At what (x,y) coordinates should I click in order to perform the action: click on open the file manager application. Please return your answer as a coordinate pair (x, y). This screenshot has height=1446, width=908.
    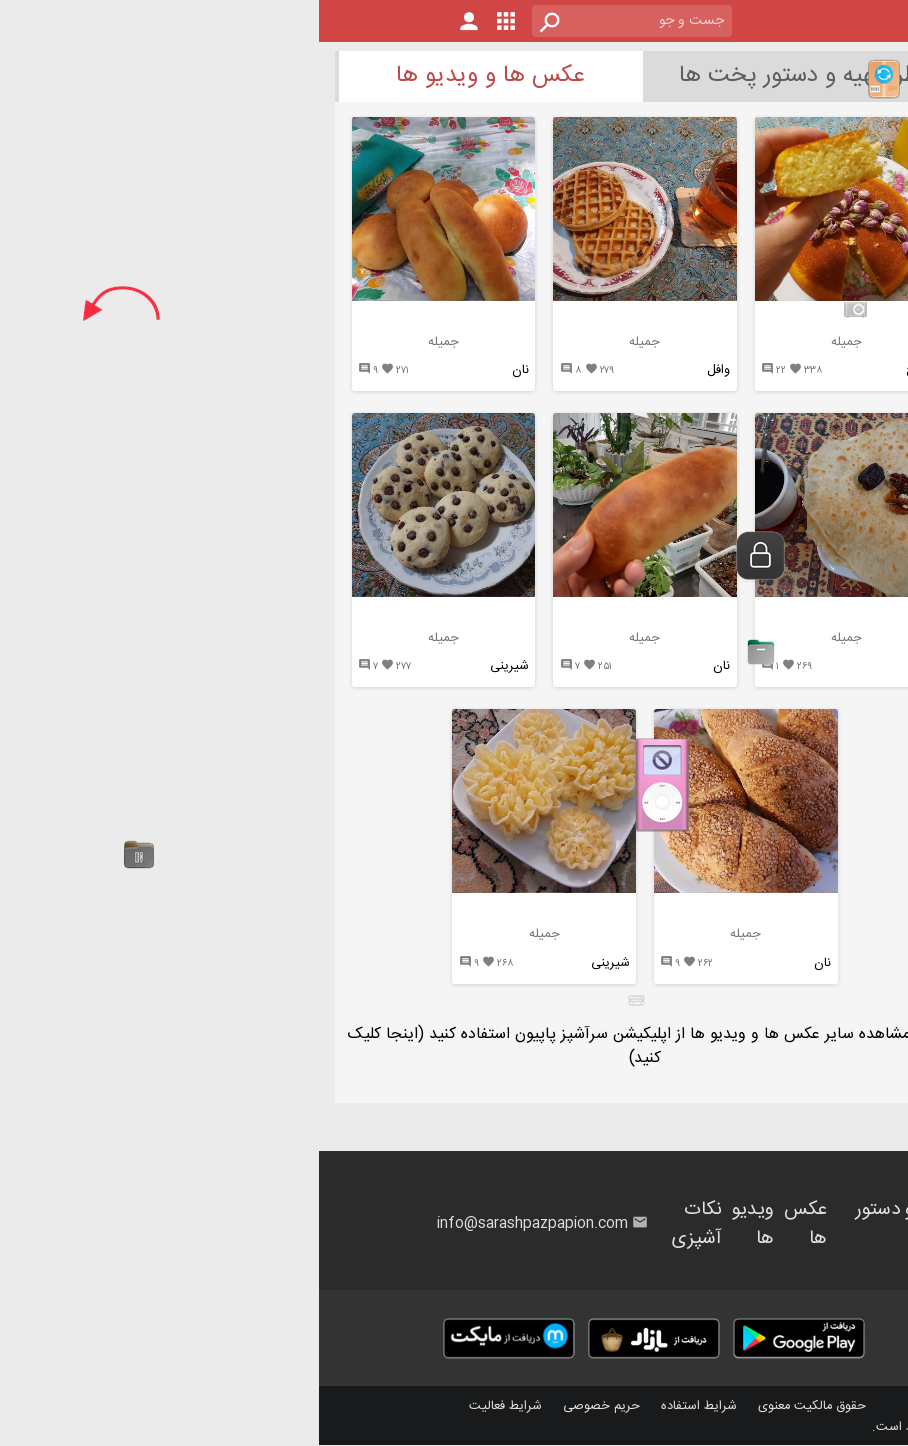
    Looking at the image, I should click on (761, 652).